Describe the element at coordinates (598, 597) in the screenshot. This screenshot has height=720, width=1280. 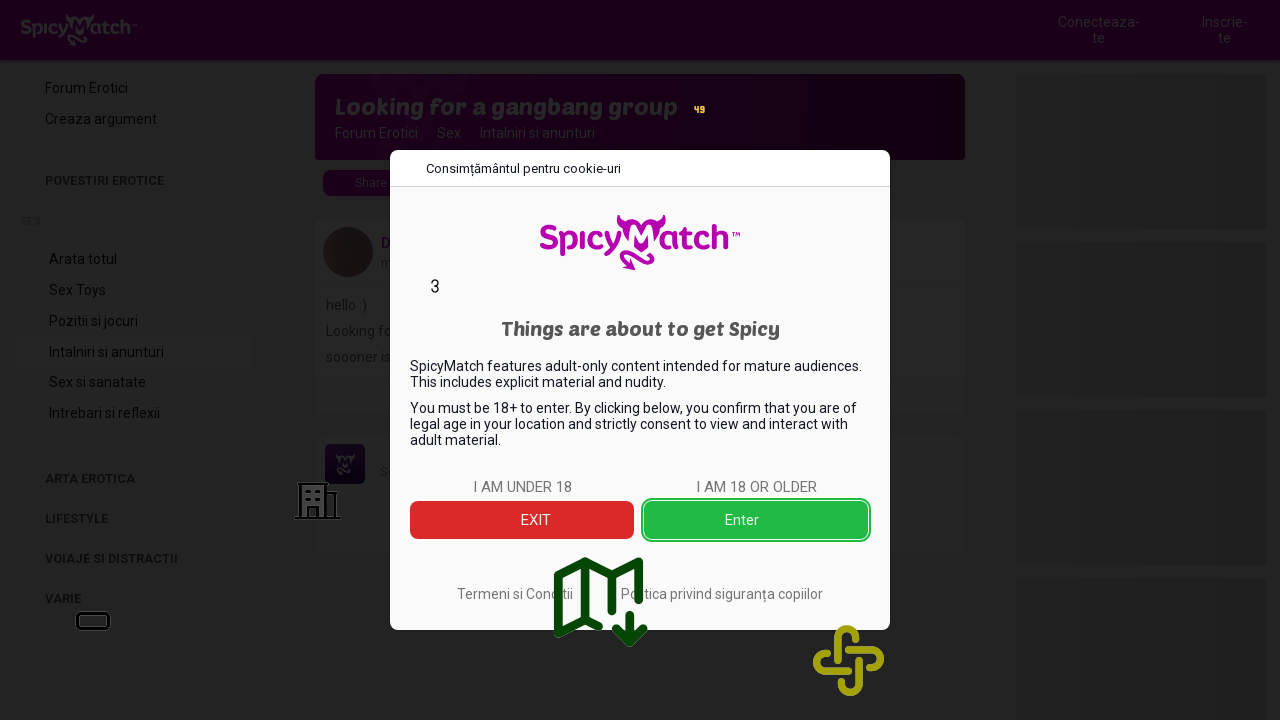
I see `download map for offline use` at that location.